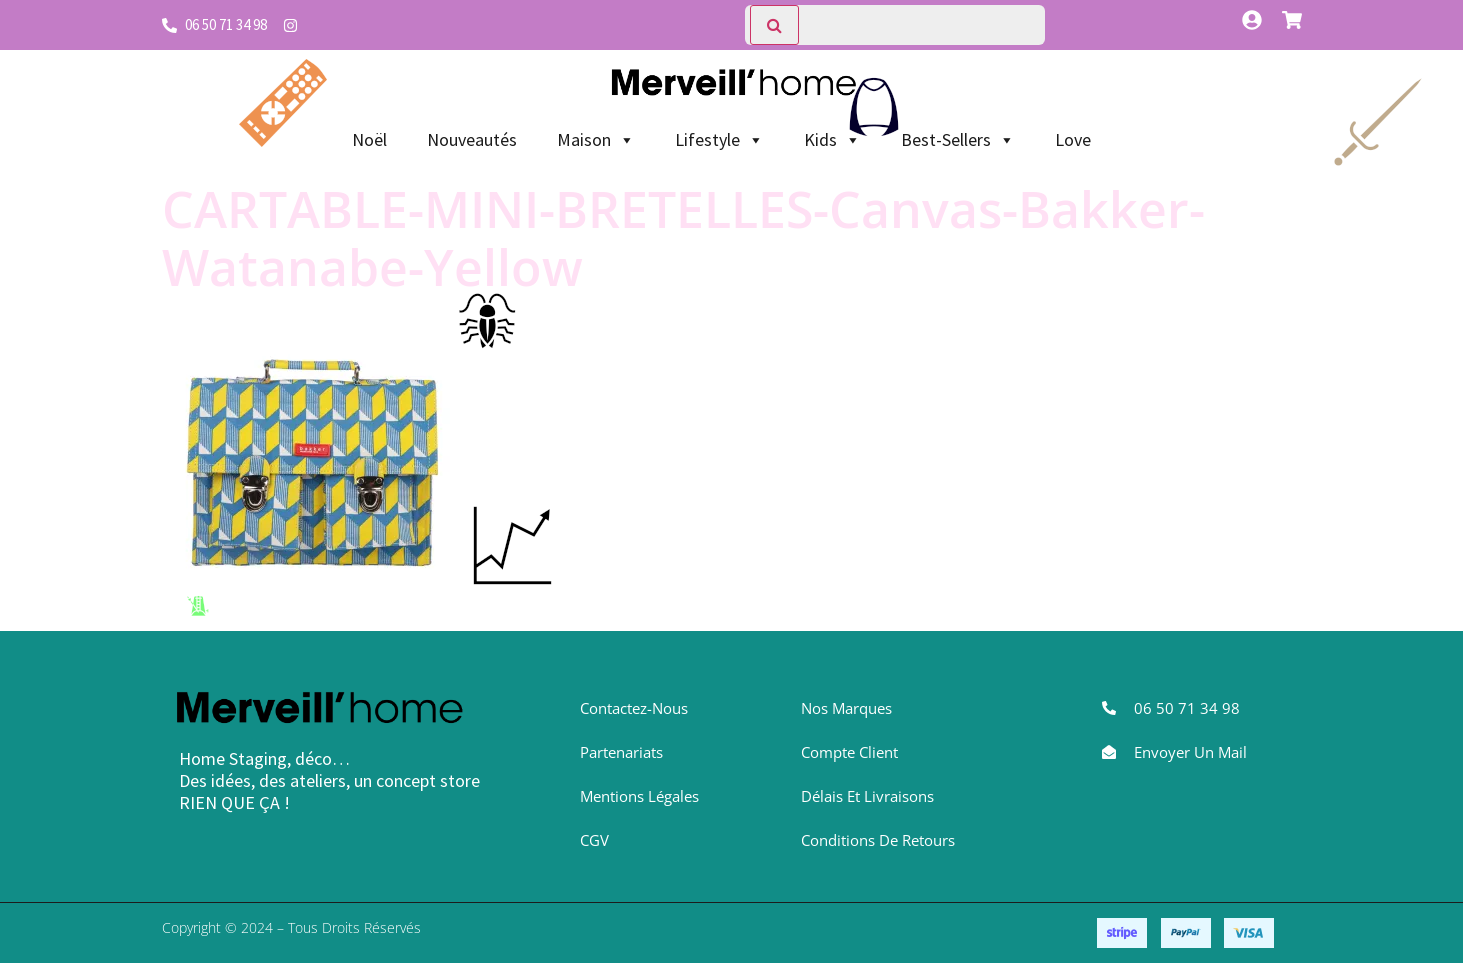 The width and height of the screenshot is (1463, 963). I want to click on set tempo or timing for music playback, so click(198, 604).